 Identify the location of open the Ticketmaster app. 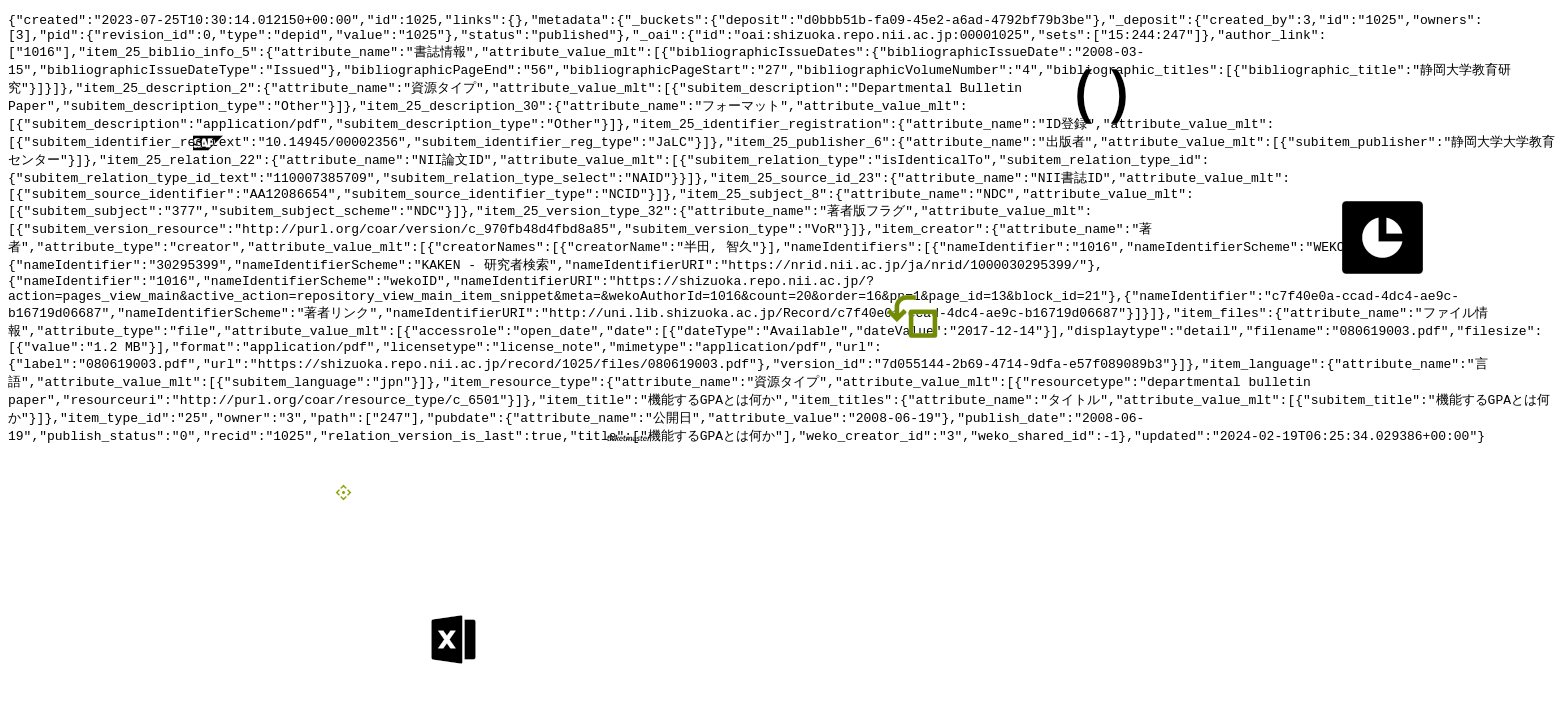
(630, 438).